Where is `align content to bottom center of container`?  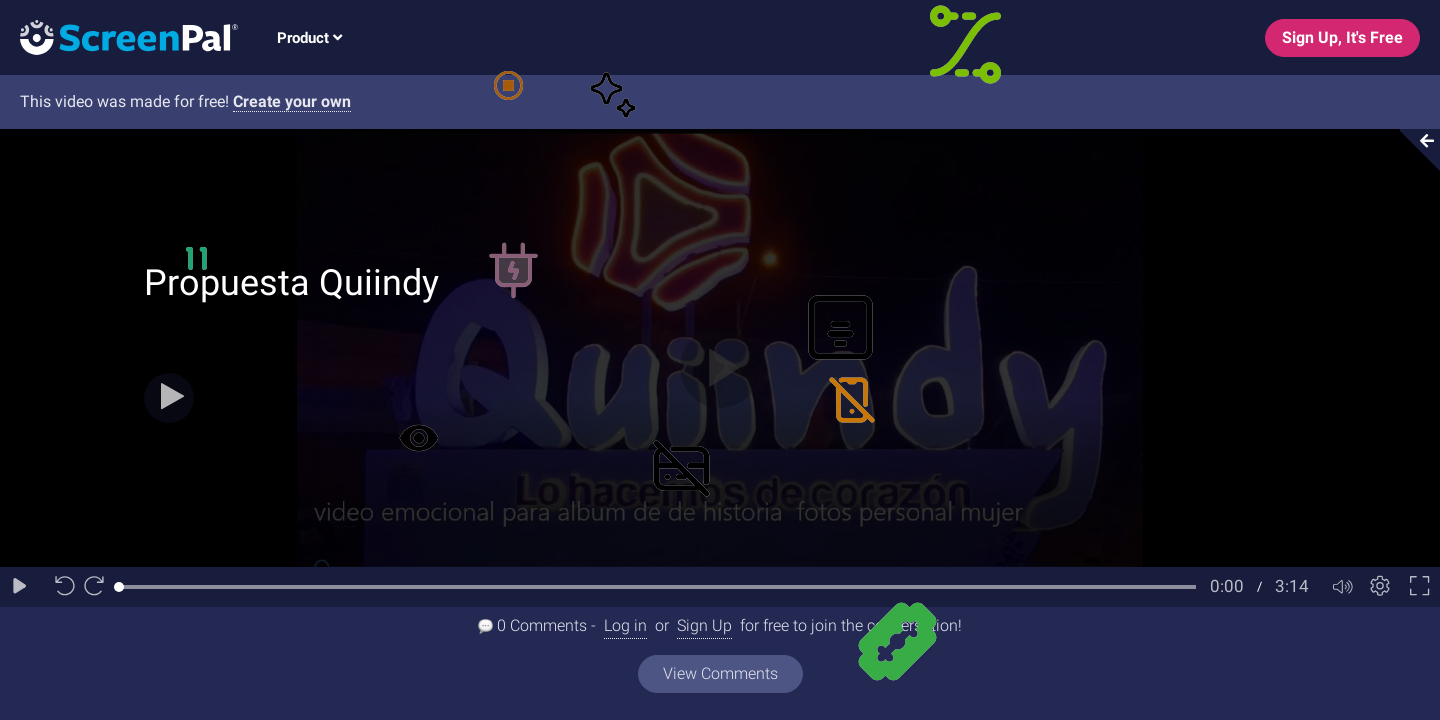
align content to bottom center of container is located at coordinates (840, 327).